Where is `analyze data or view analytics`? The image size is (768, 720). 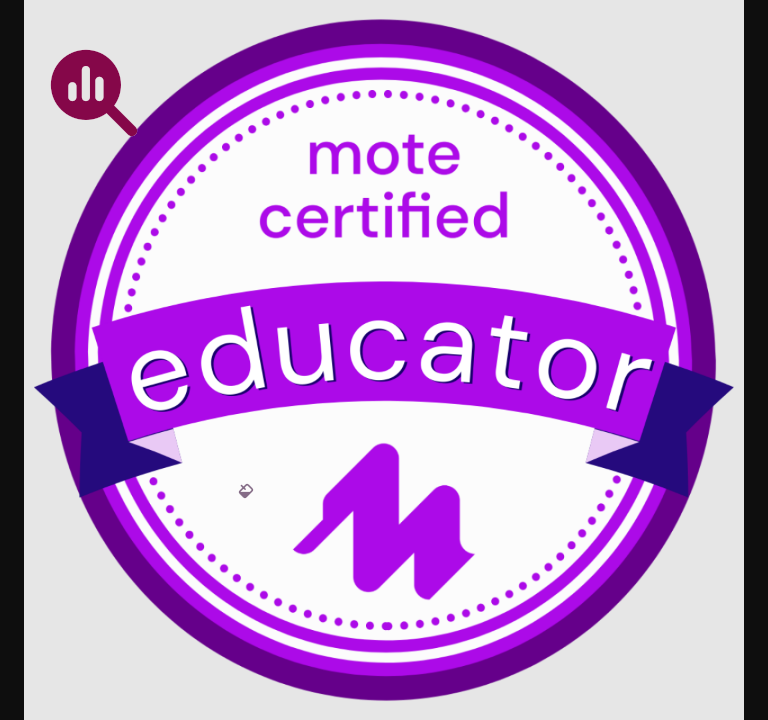 analyze data or view analytics is located at coordinates (94, 93).